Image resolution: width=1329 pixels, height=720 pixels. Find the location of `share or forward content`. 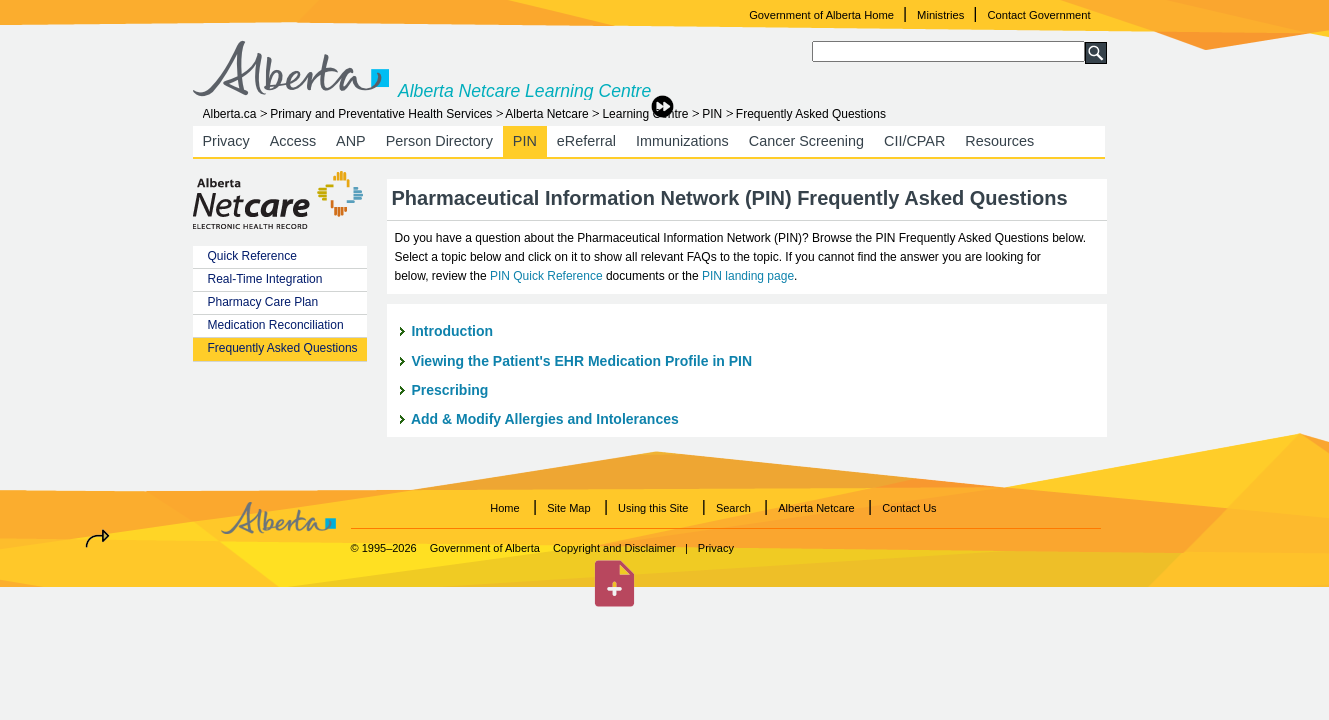

share or forward content is located at coordinates (97, 538).